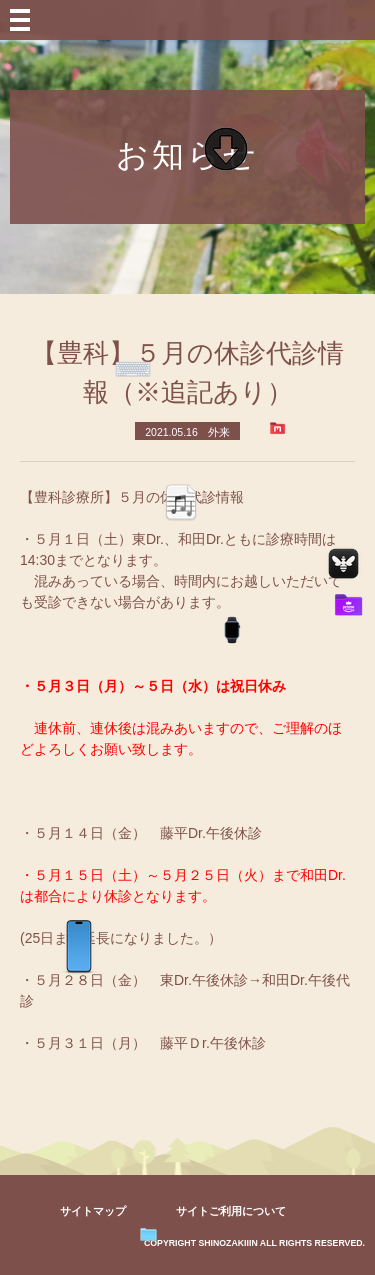 The width and height of the screenshot is (375, 1275). What do you see at coordinates (232, 630) in the screenshot?
I see `apple watch series 8 device icon` at bounding box center [232, 630].